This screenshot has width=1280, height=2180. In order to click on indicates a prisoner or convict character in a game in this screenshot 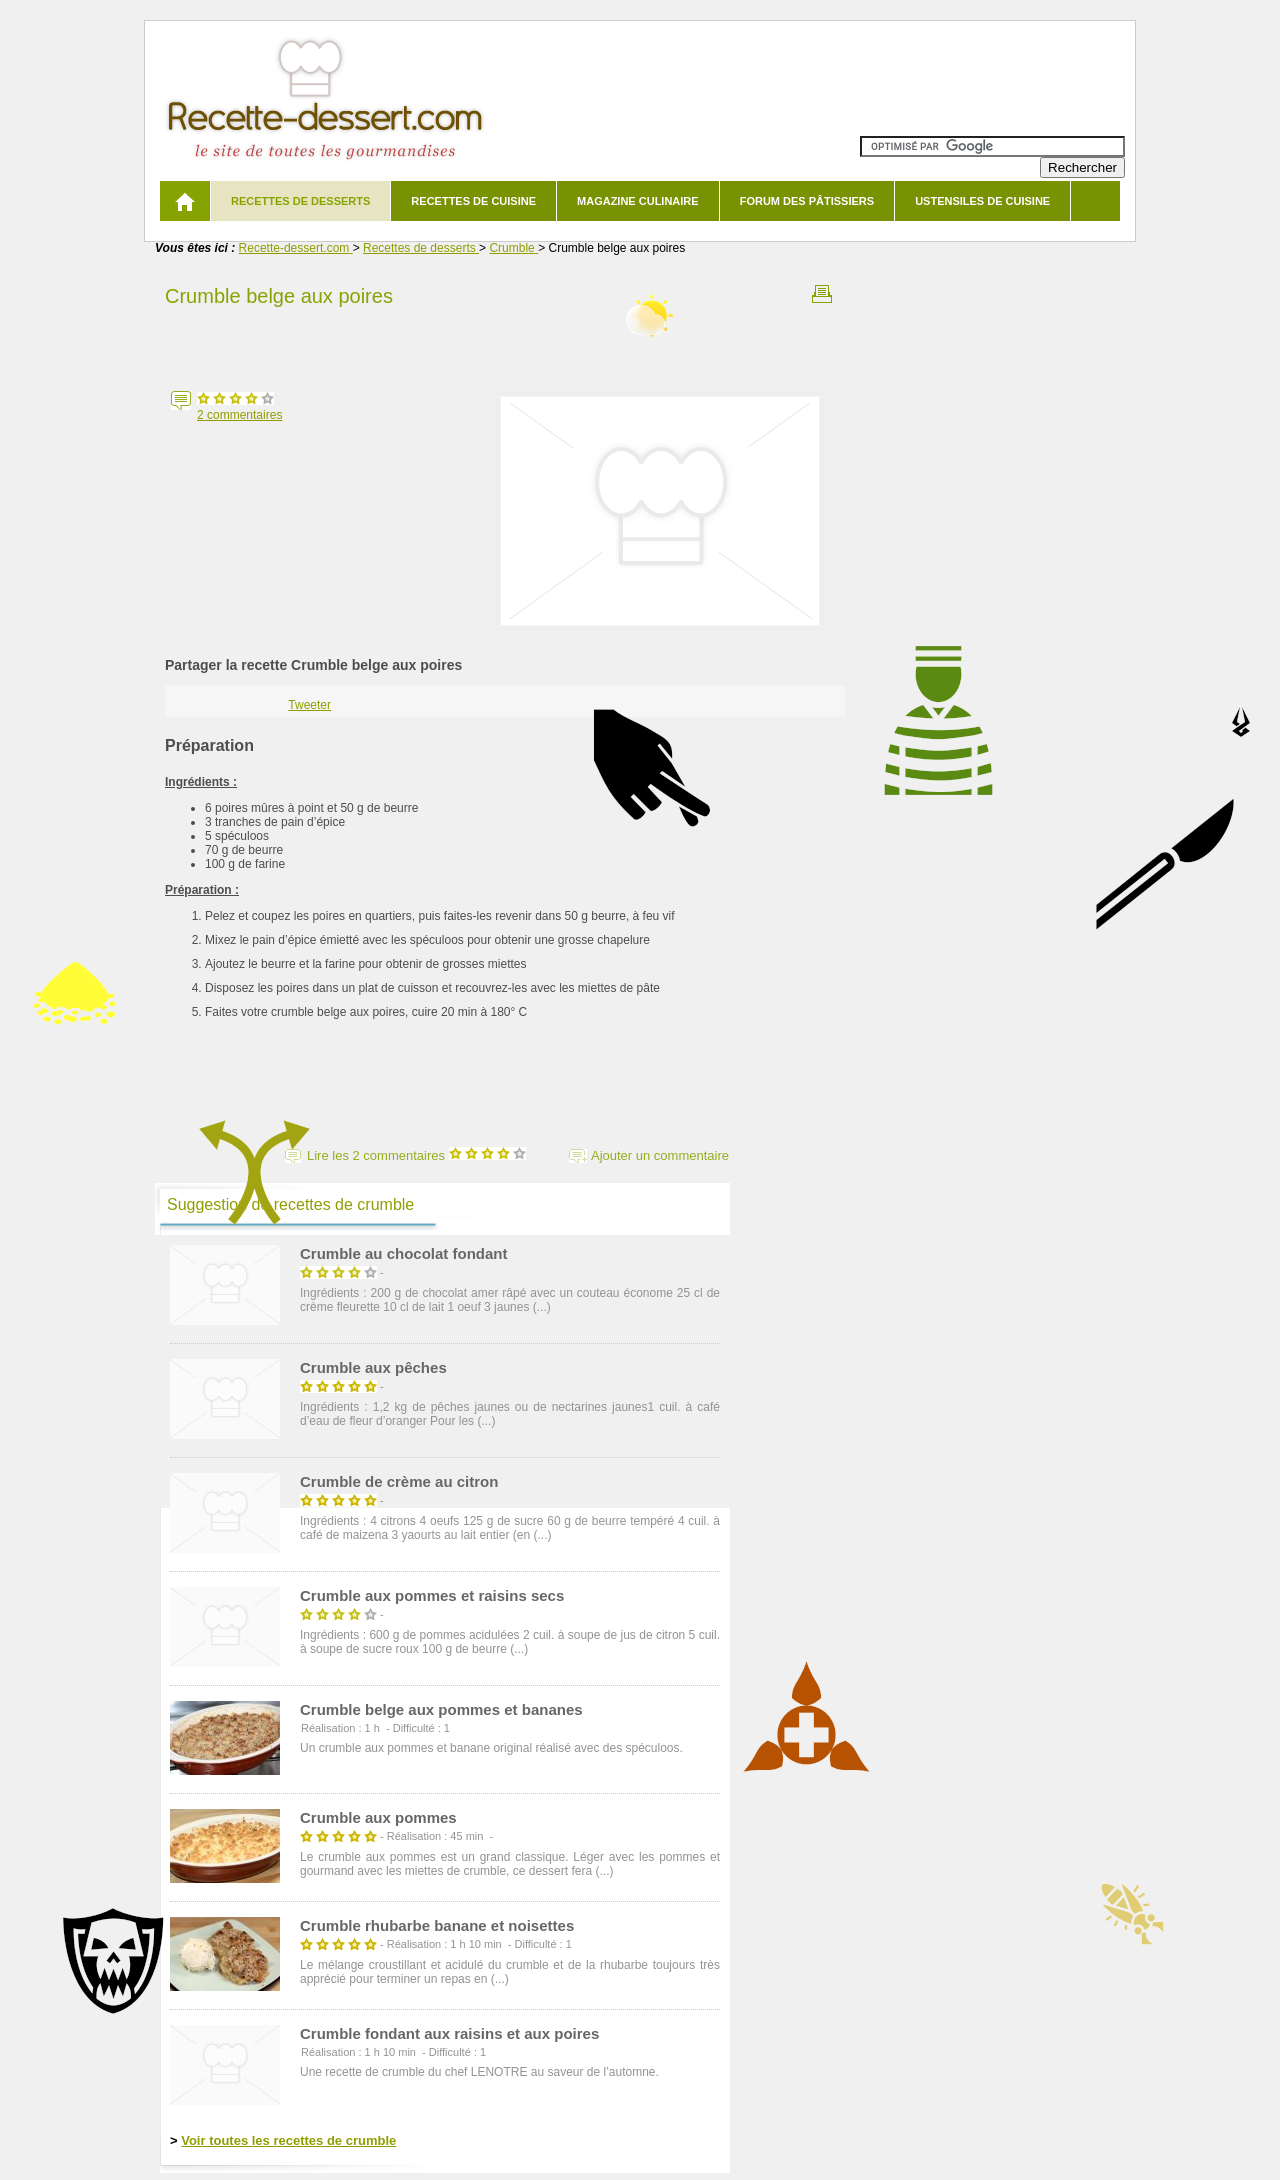, I will do `click(938, 720)`.